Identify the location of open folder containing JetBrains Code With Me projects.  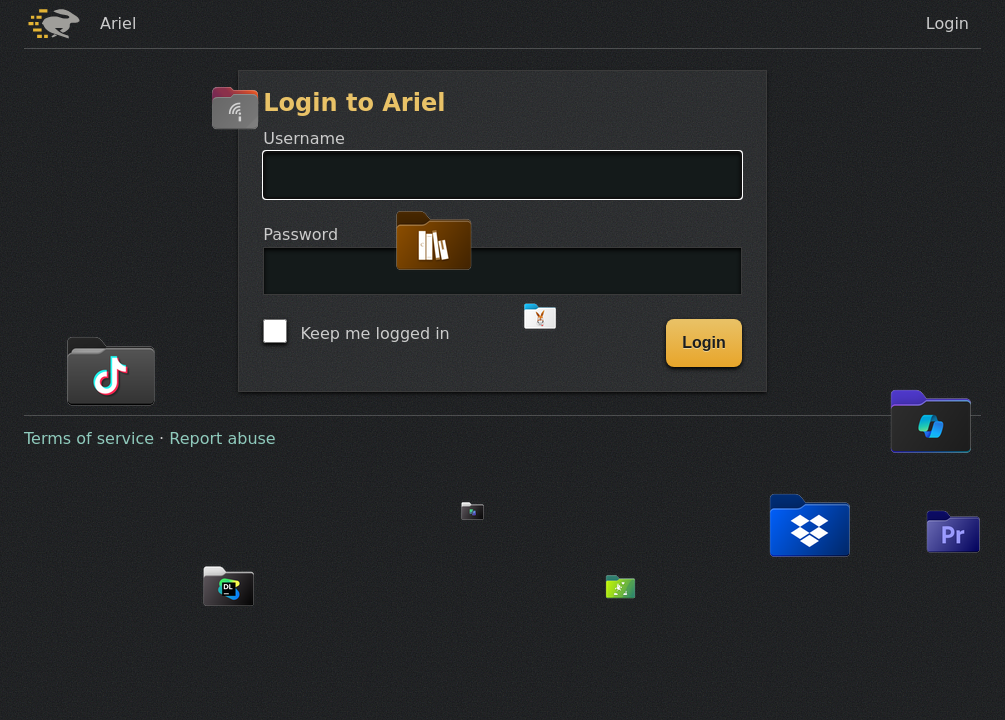
(472, 511).